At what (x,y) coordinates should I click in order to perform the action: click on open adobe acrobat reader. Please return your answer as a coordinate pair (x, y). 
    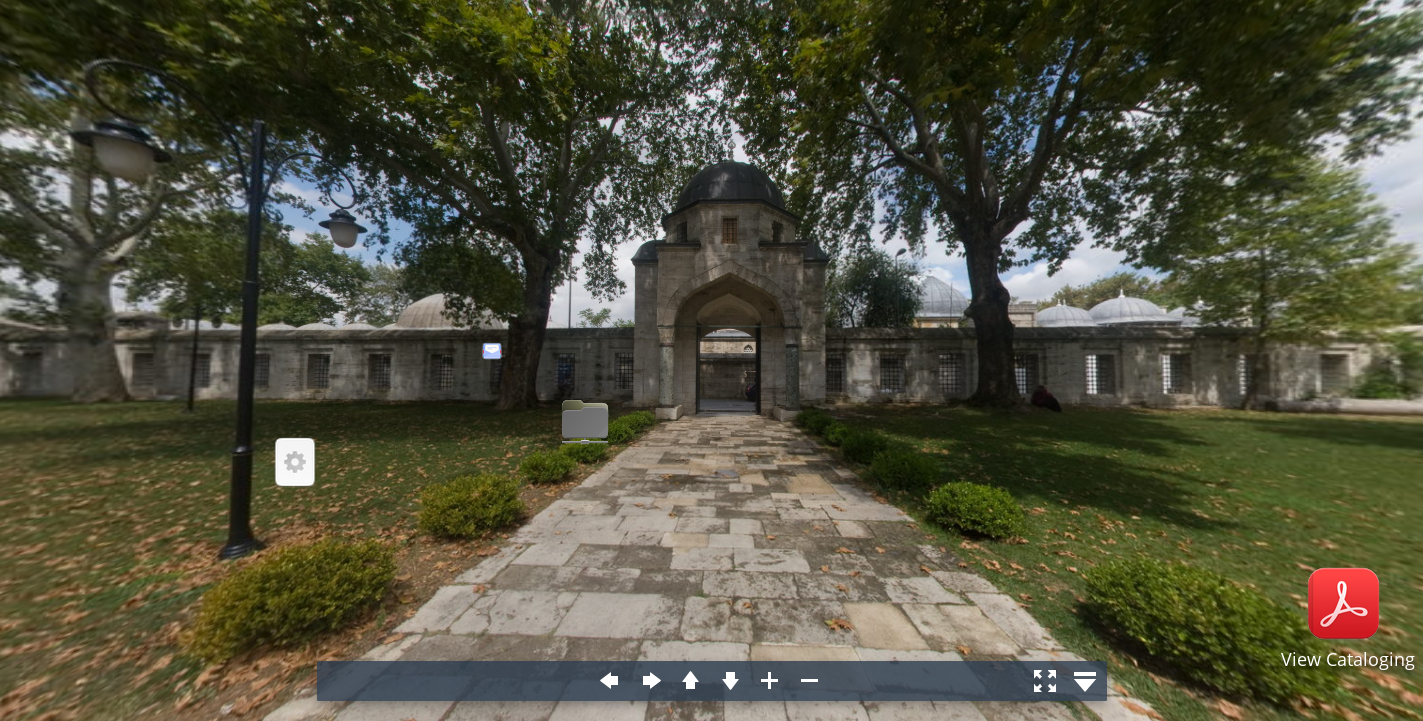
    Looking at the image, I should click on (1343, 603).